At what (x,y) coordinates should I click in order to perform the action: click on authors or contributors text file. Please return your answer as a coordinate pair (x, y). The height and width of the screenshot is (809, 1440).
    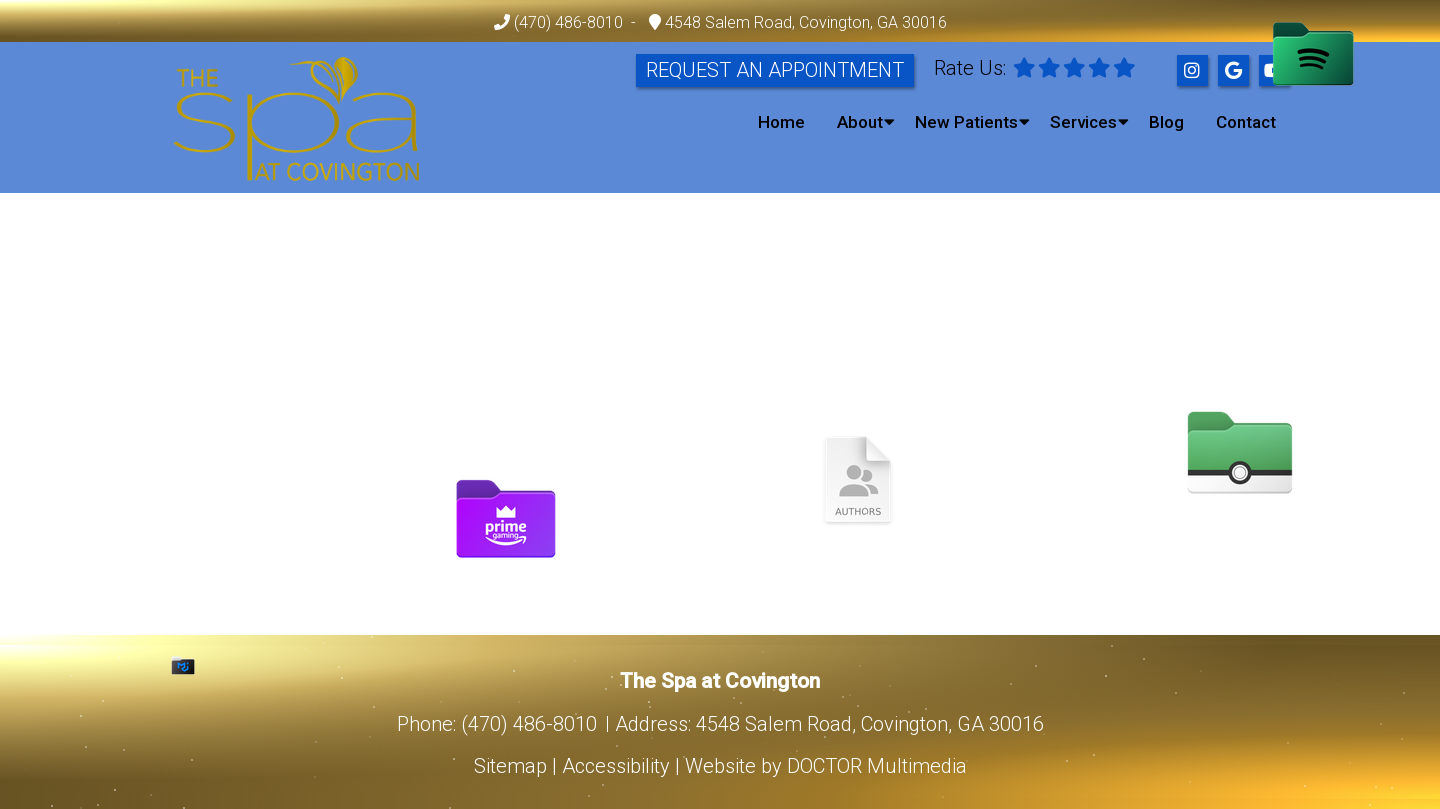
    Looking at the image, I should click on (858, 481).